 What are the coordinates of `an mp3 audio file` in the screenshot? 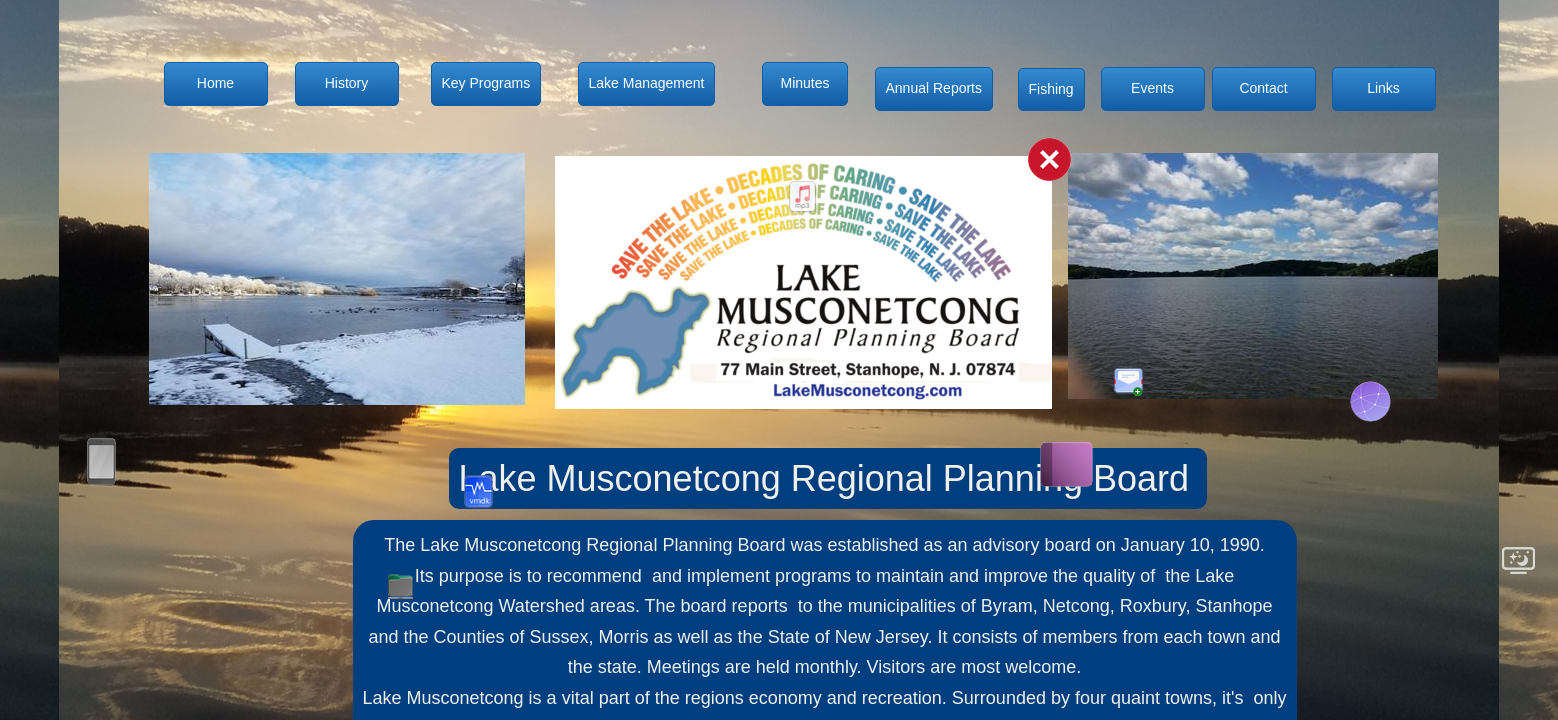 It's located at (802, 196).